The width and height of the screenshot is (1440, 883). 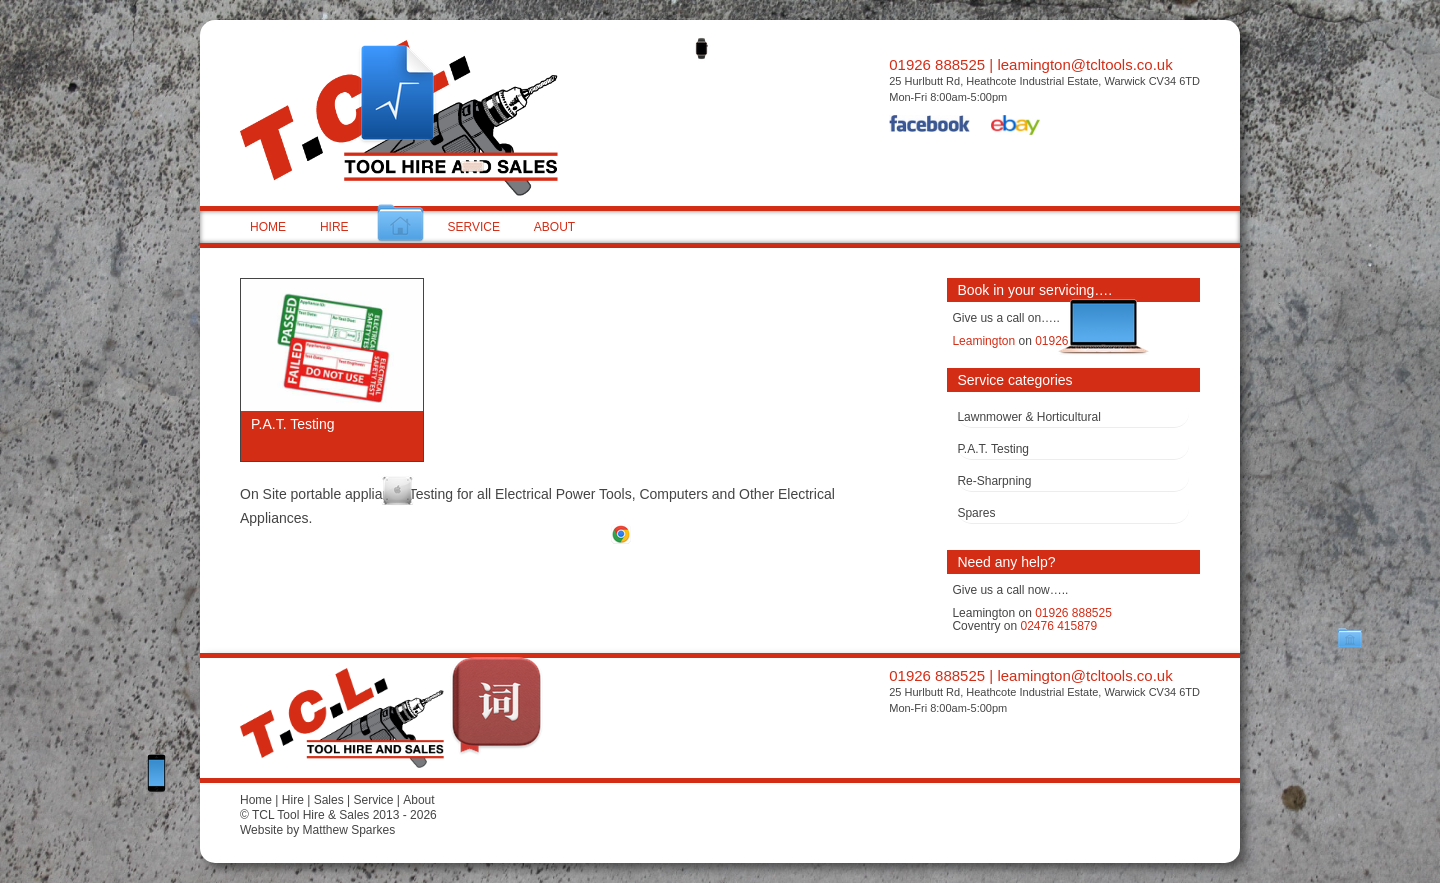 I want to click on open the dictionary app, so click(x=496, y=701).